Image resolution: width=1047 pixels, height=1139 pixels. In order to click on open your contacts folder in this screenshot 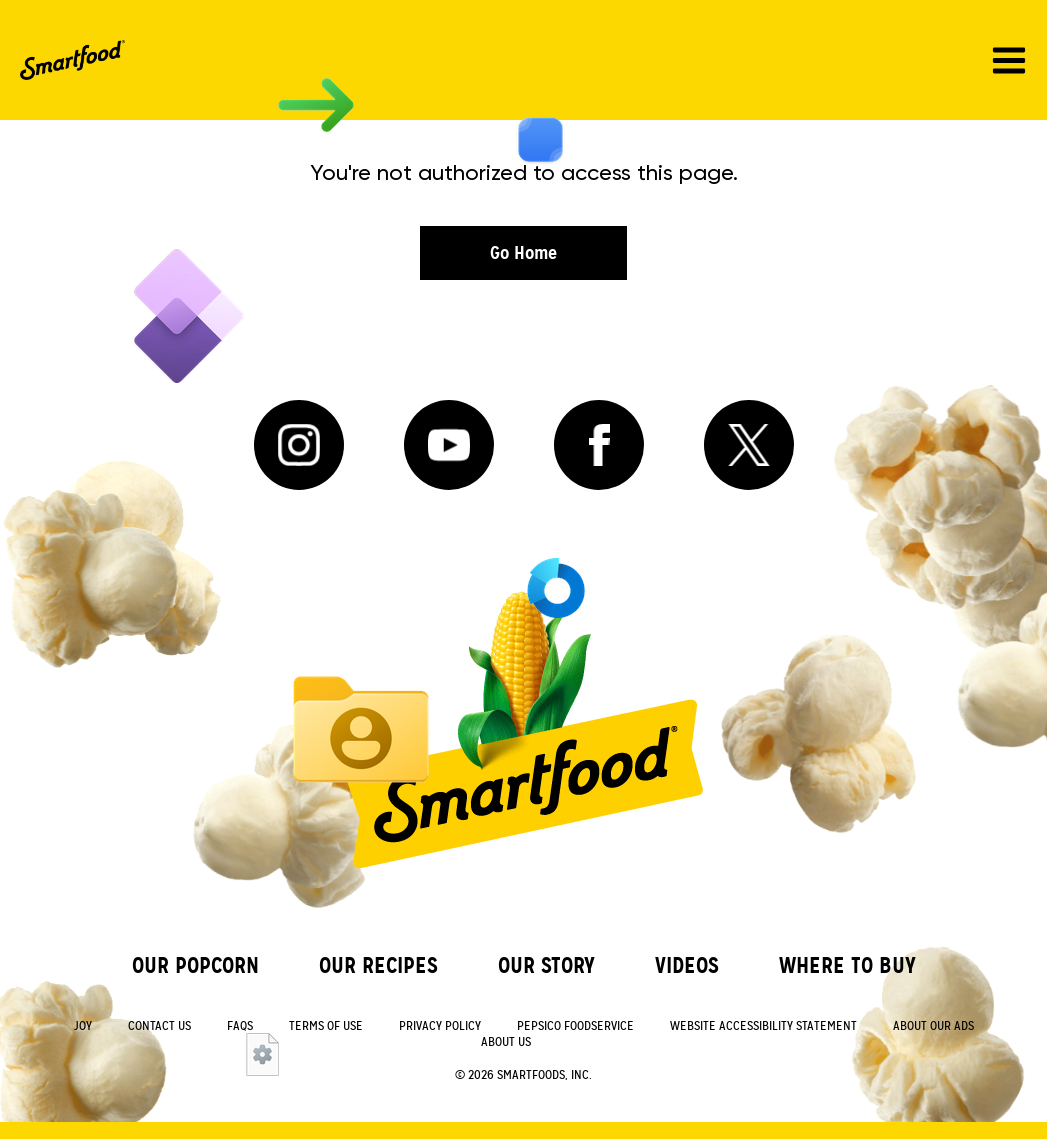, I will do `click(361, 733)`.